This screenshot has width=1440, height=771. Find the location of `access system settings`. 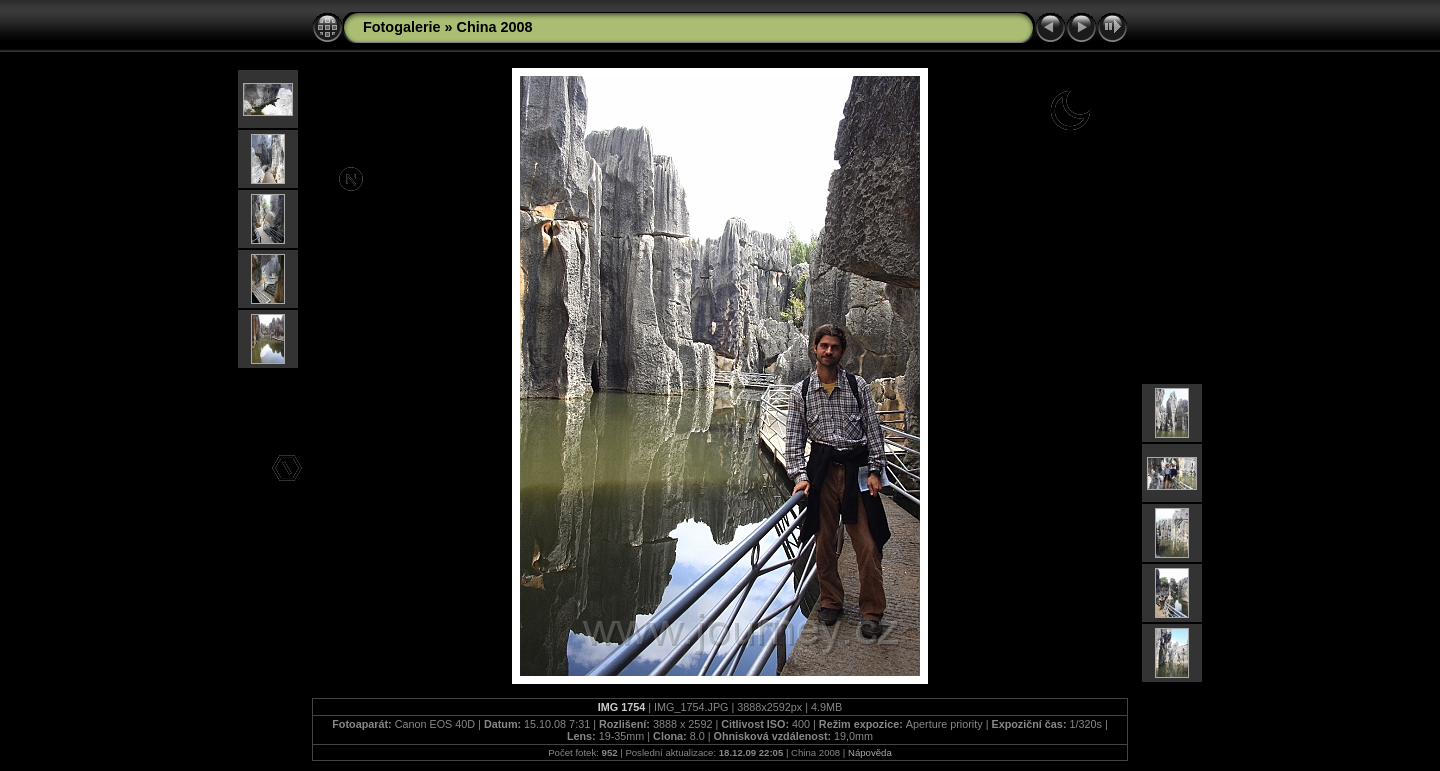

access system settings is located at coordinates (287, 468).